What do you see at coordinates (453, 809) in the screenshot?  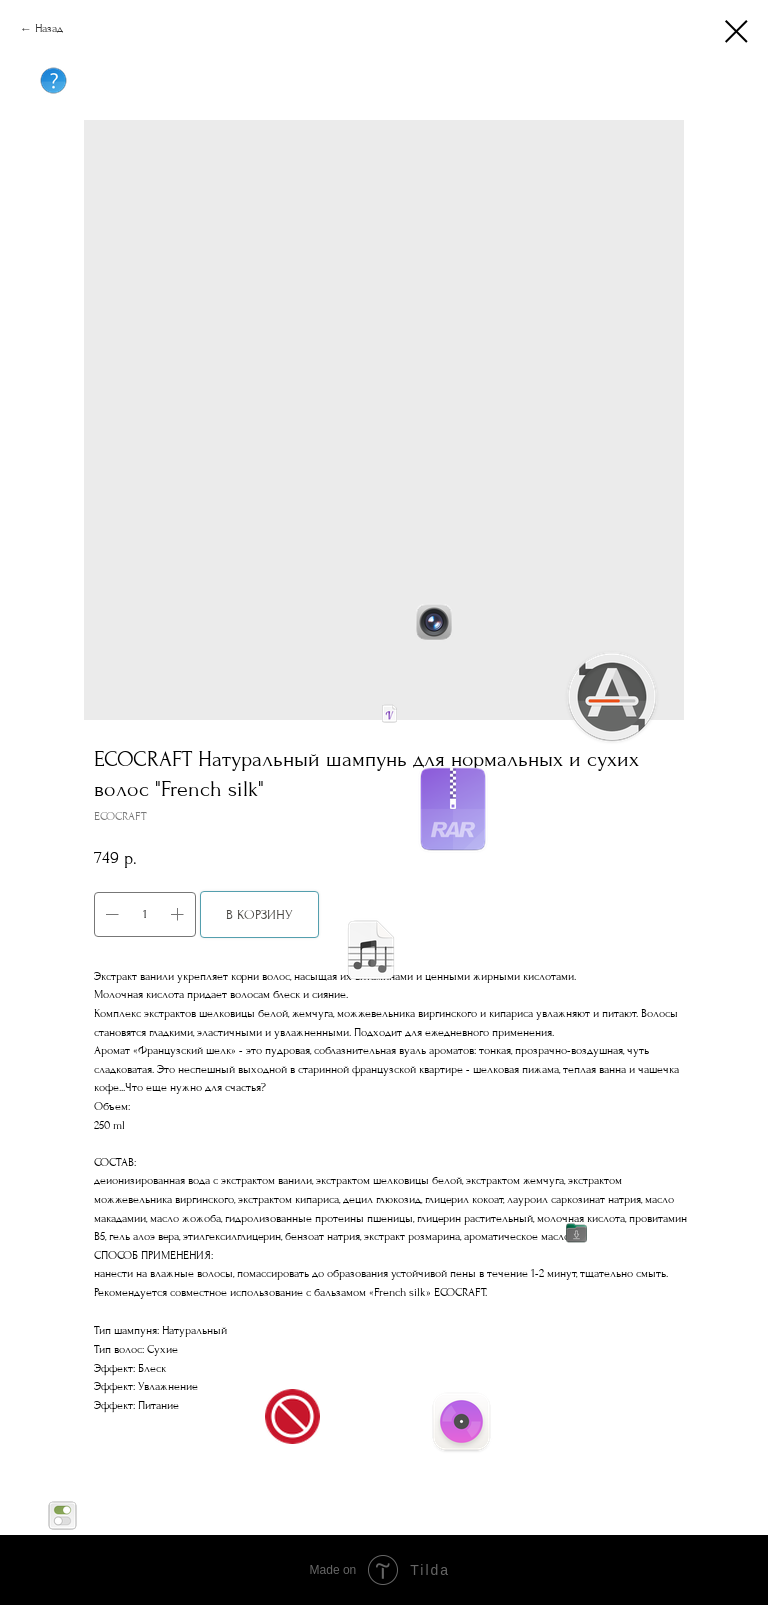 I see `a RAR compressed archive file` at bounding box center [453, 809].